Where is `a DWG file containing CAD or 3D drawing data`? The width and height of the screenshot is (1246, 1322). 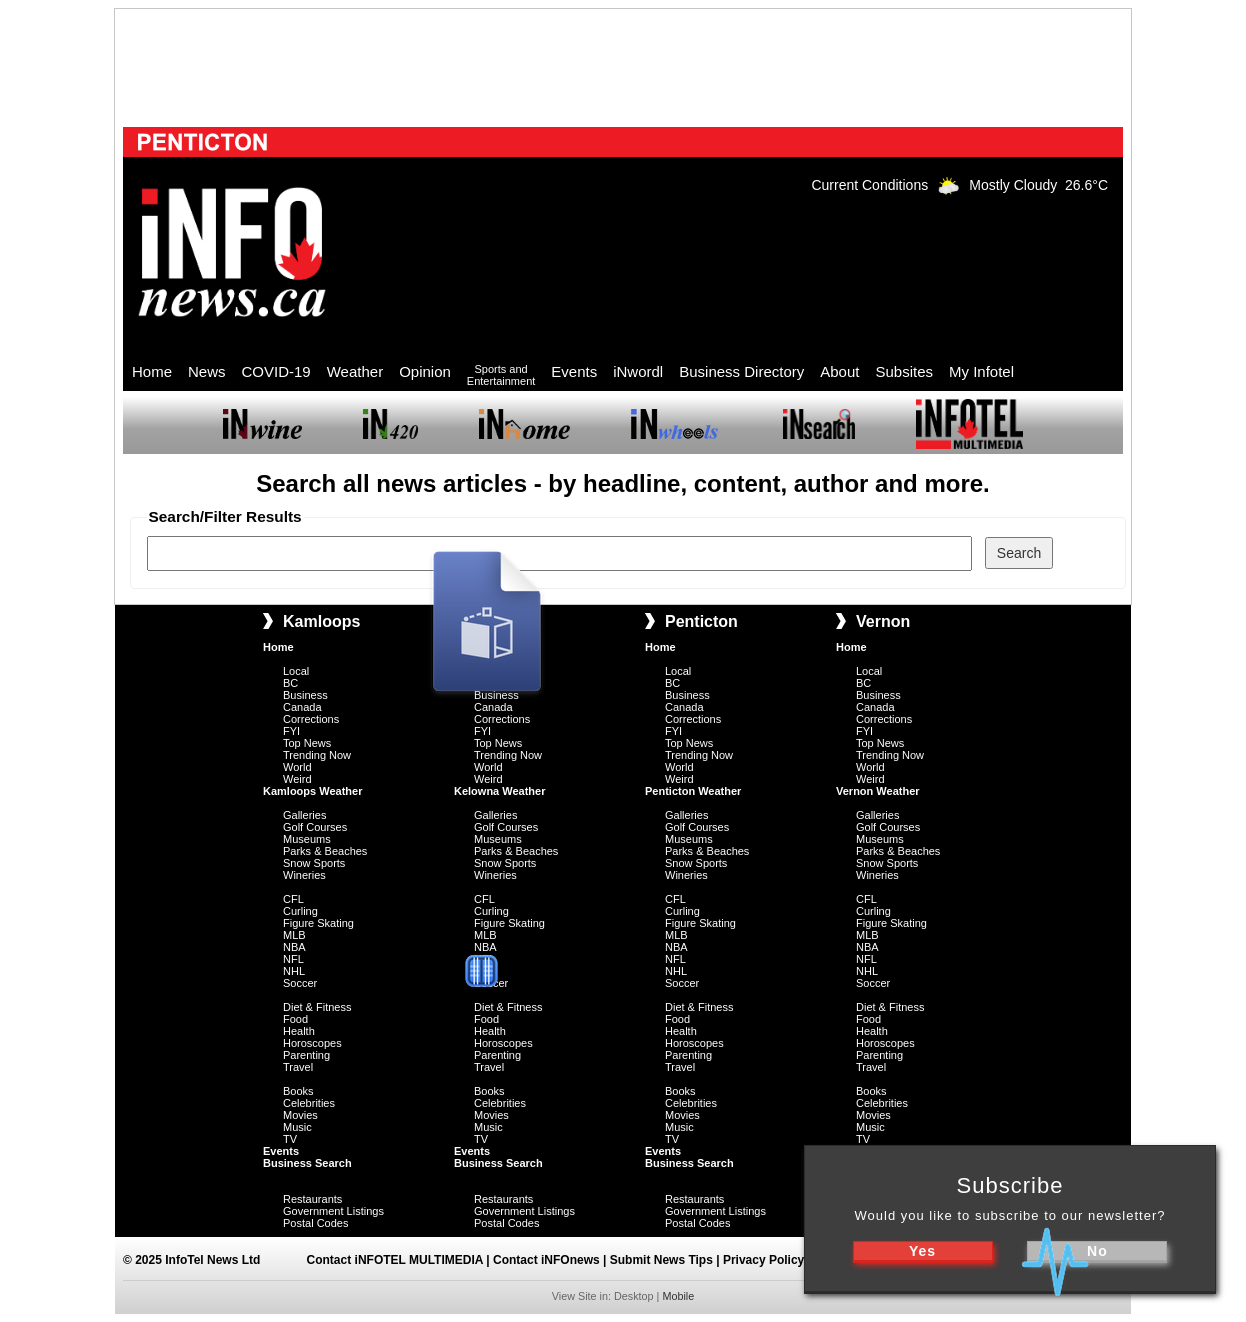
a DWG file containing CAD or 3D drawing data is located at coordinates (487, 624).